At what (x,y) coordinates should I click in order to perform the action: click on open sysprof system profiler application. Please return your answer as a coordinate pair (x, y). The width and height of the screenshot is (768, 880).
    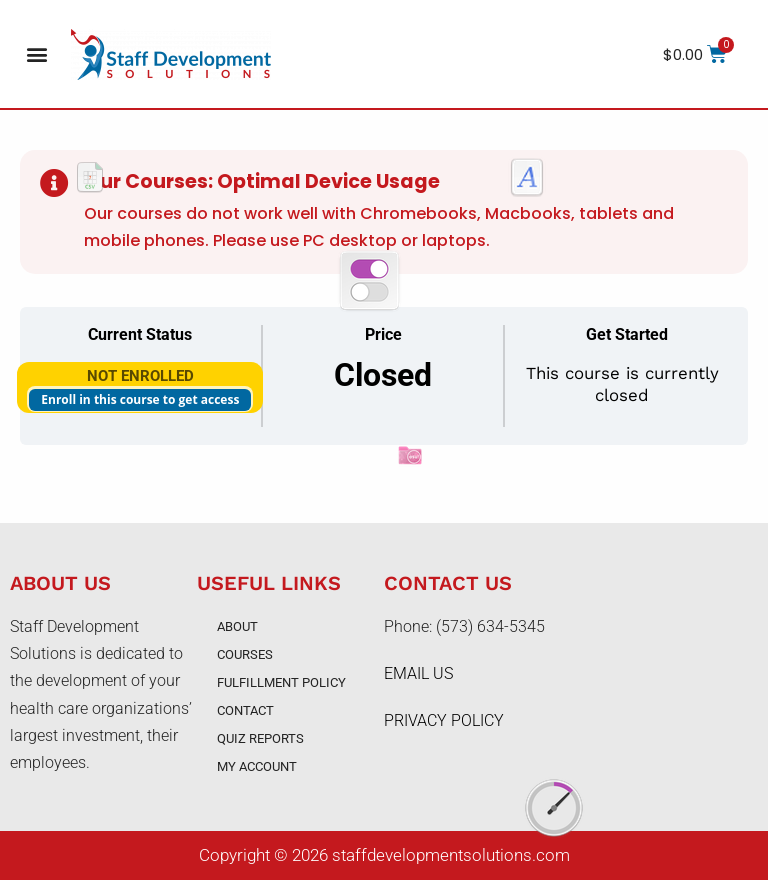
    Looking at the image, I should click on (554, 808).